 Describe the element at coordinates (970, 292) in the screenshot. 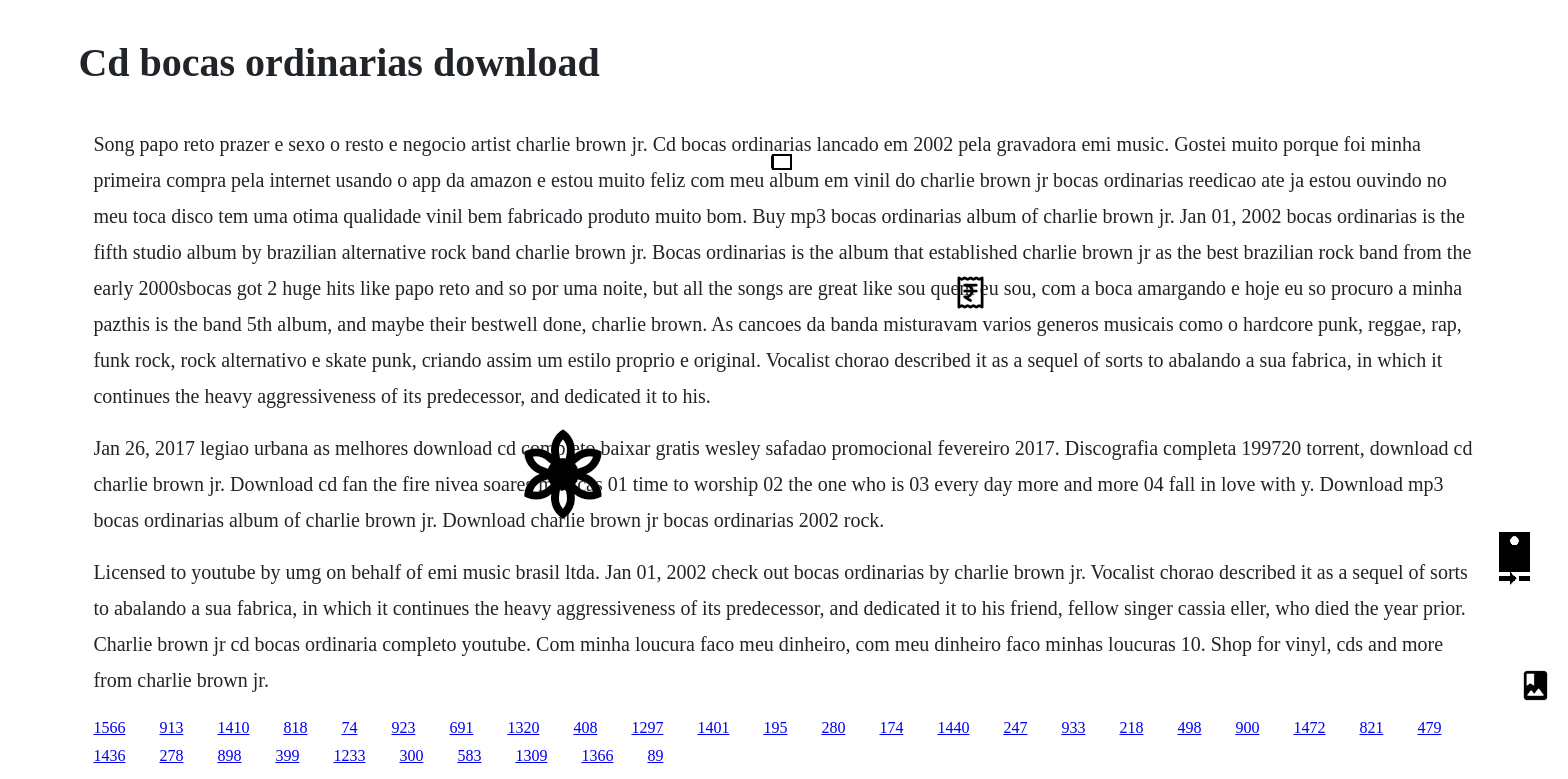

I see `view transaction receipt in indian rupees` at that location.